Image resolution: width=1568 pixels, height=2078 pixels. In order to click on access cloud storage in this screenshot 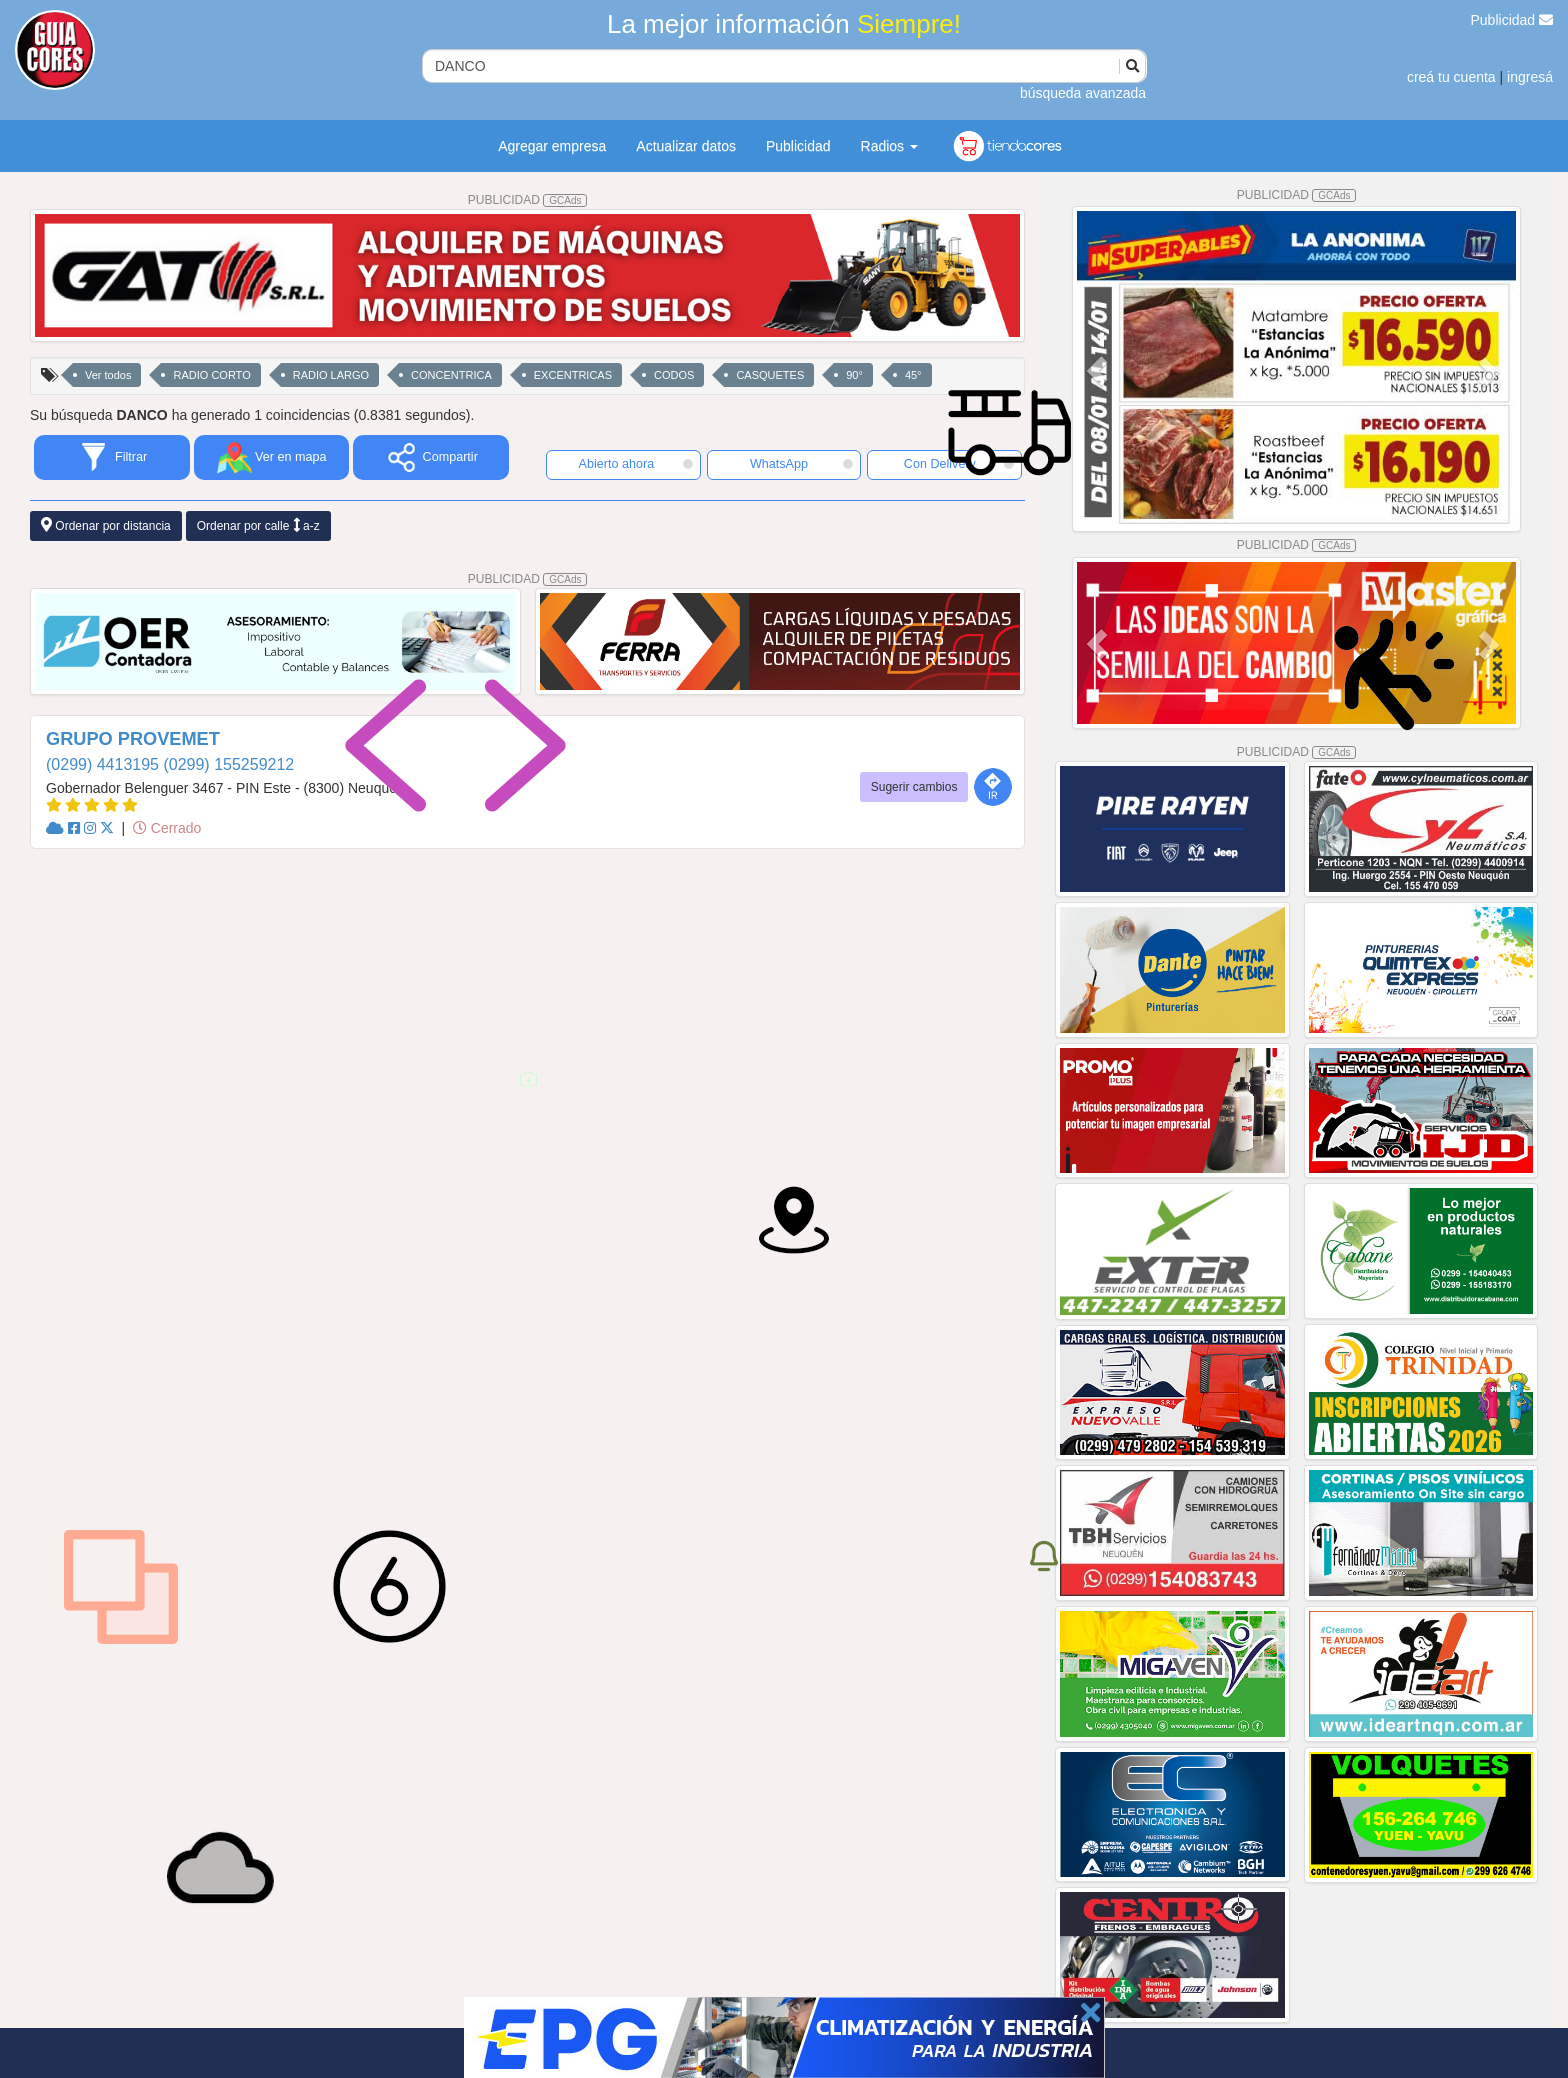, I will do `click(220, 1867)`.